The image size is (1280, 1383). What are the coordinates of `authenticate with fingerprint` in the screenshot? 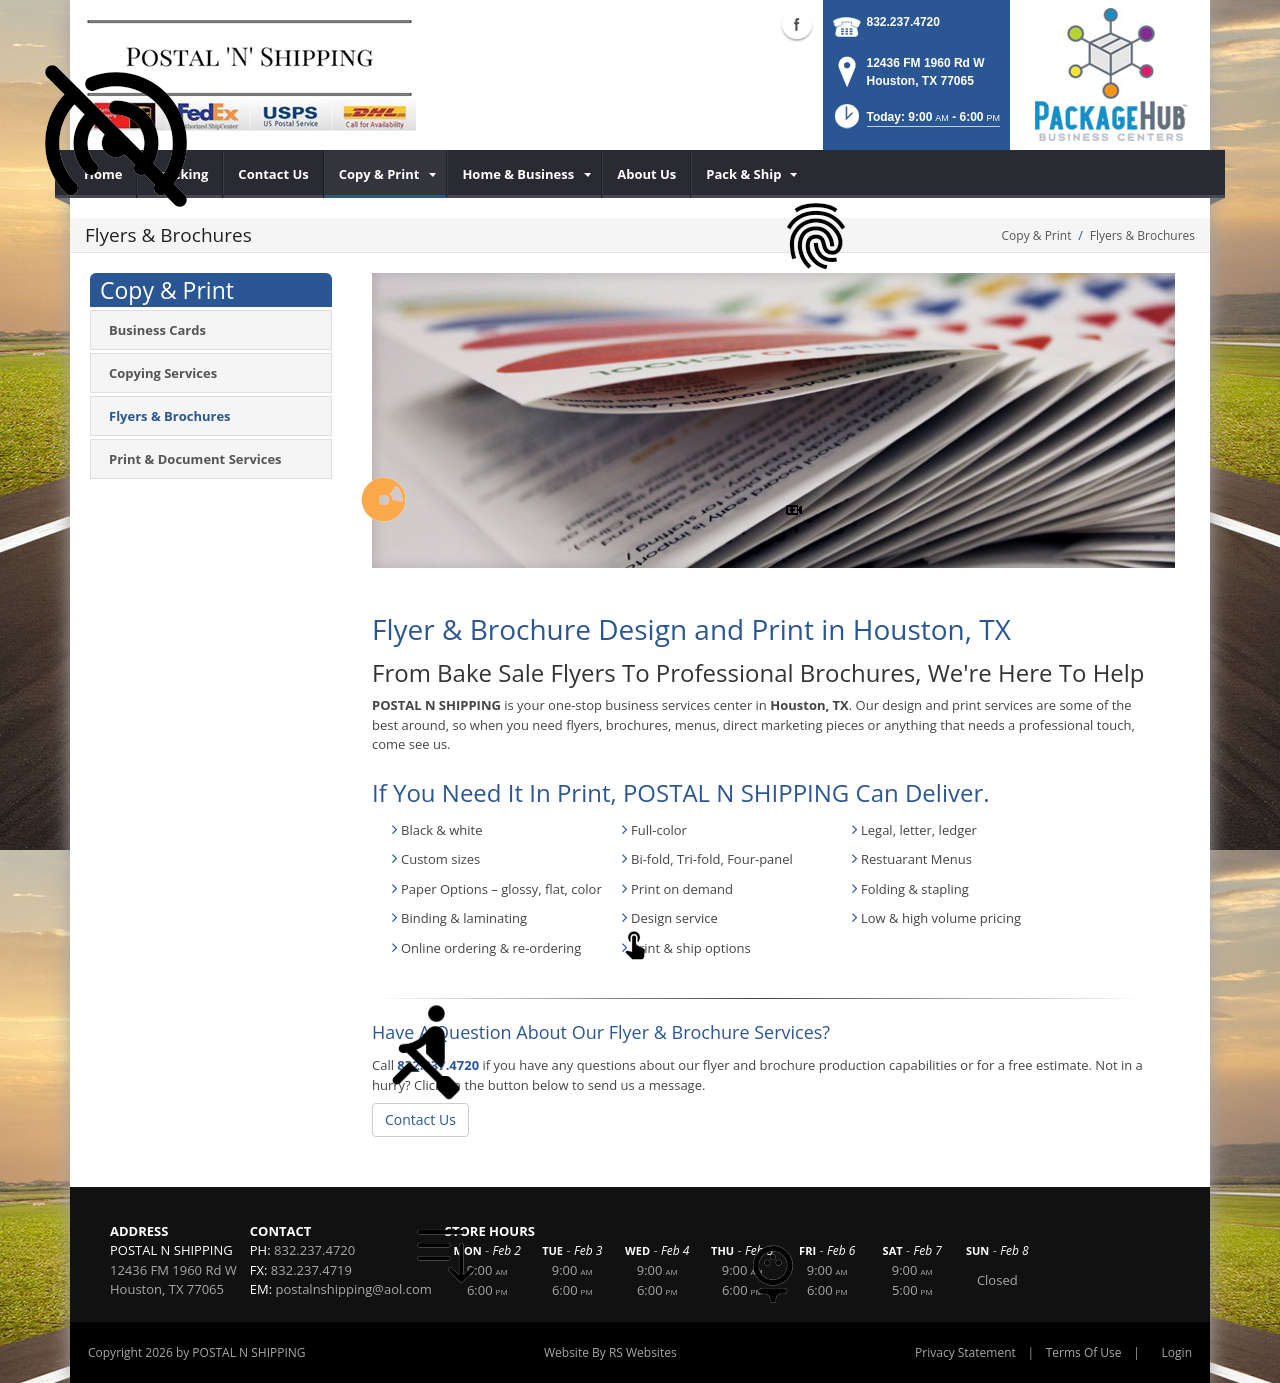 It's located at (816, 236).